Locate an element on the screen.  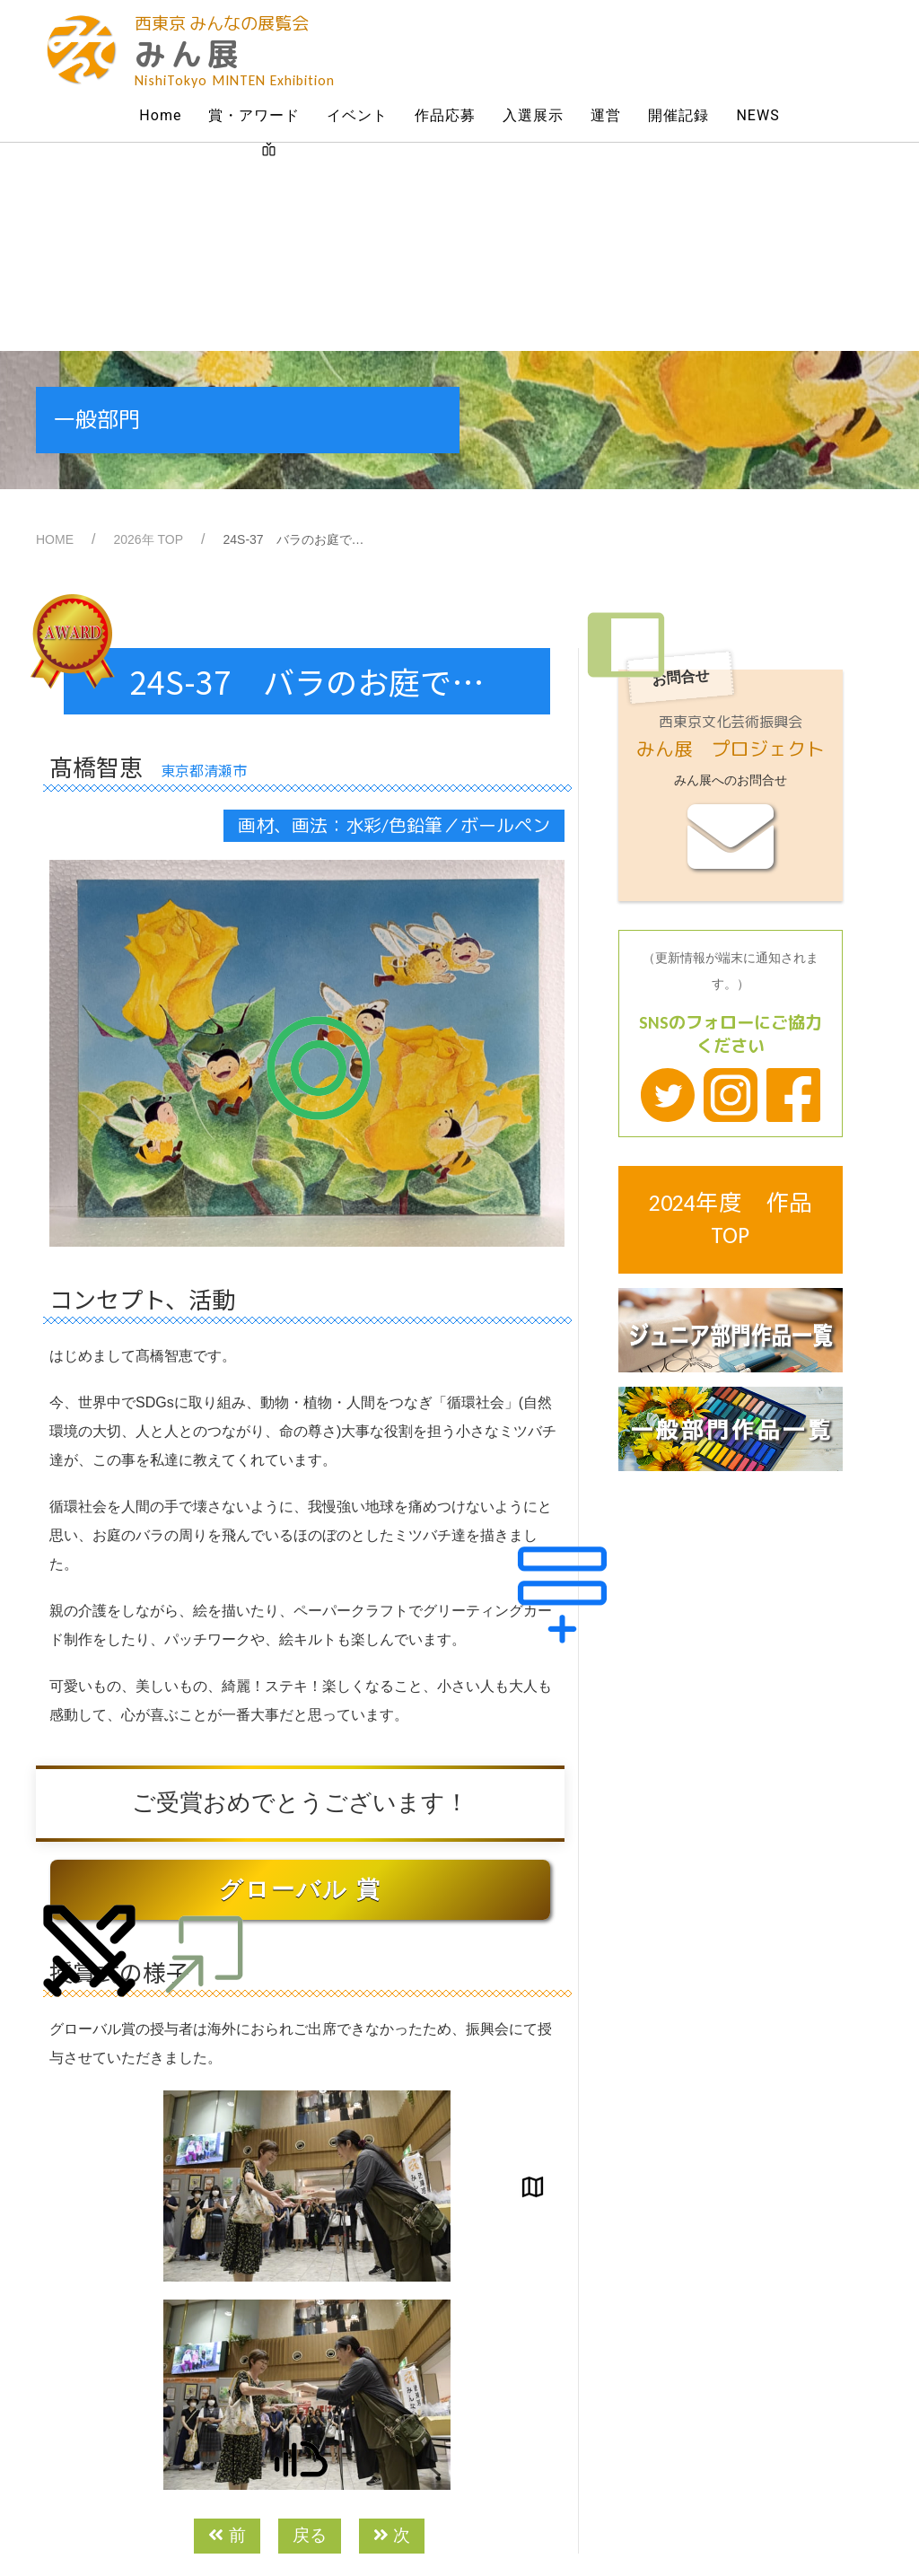
initiate battle or combat mode is located at coordinates (89, 1950).